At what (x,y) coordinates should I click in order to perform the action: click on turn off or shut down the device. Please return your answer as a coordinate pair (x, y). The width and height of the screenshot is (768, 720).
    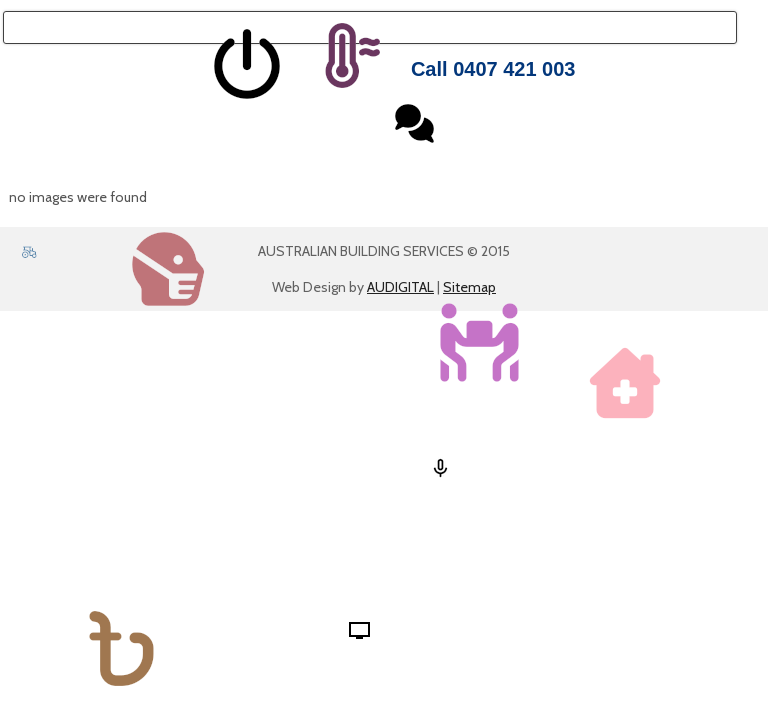
    Looking at the image, I should click on (247, 66).